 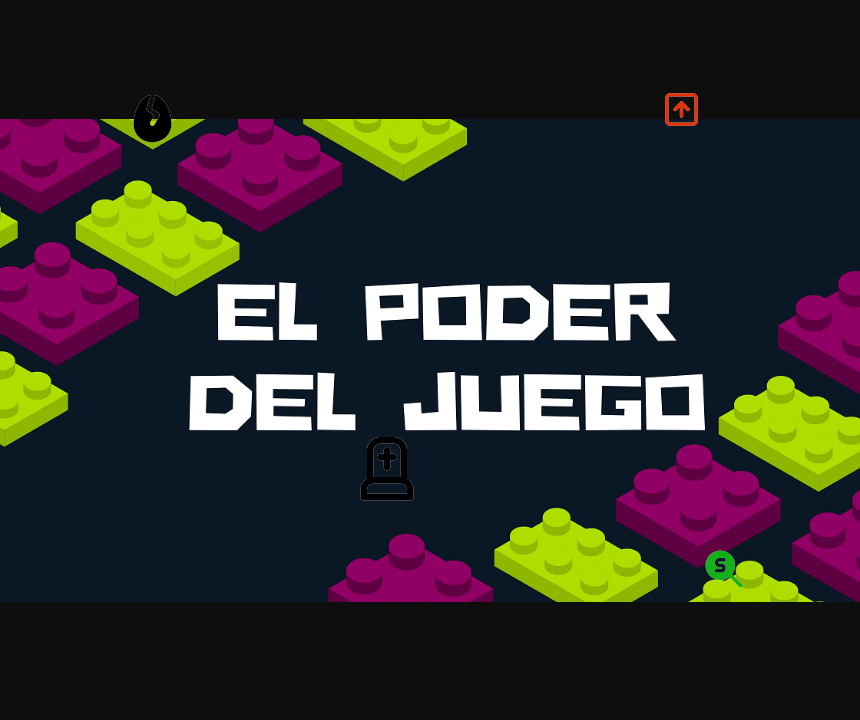 I want to click on indicates a broken or damaged item, so click(x=152, y=118).